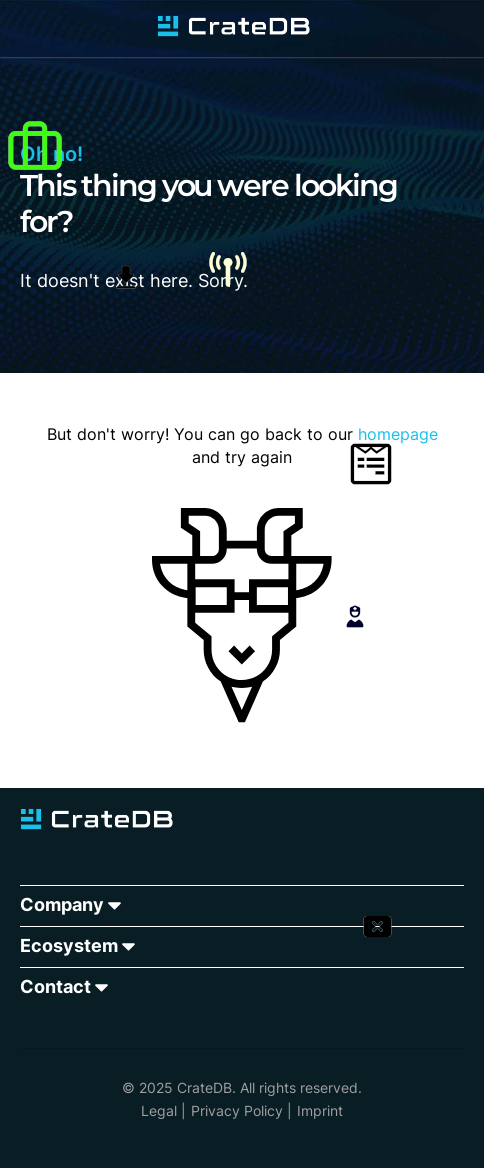 Image resolution: width=484 pixels, height=1168 pixels. Describe the element at coordinates (377, 926) in the screenshot. I see `close the current window` at that location.